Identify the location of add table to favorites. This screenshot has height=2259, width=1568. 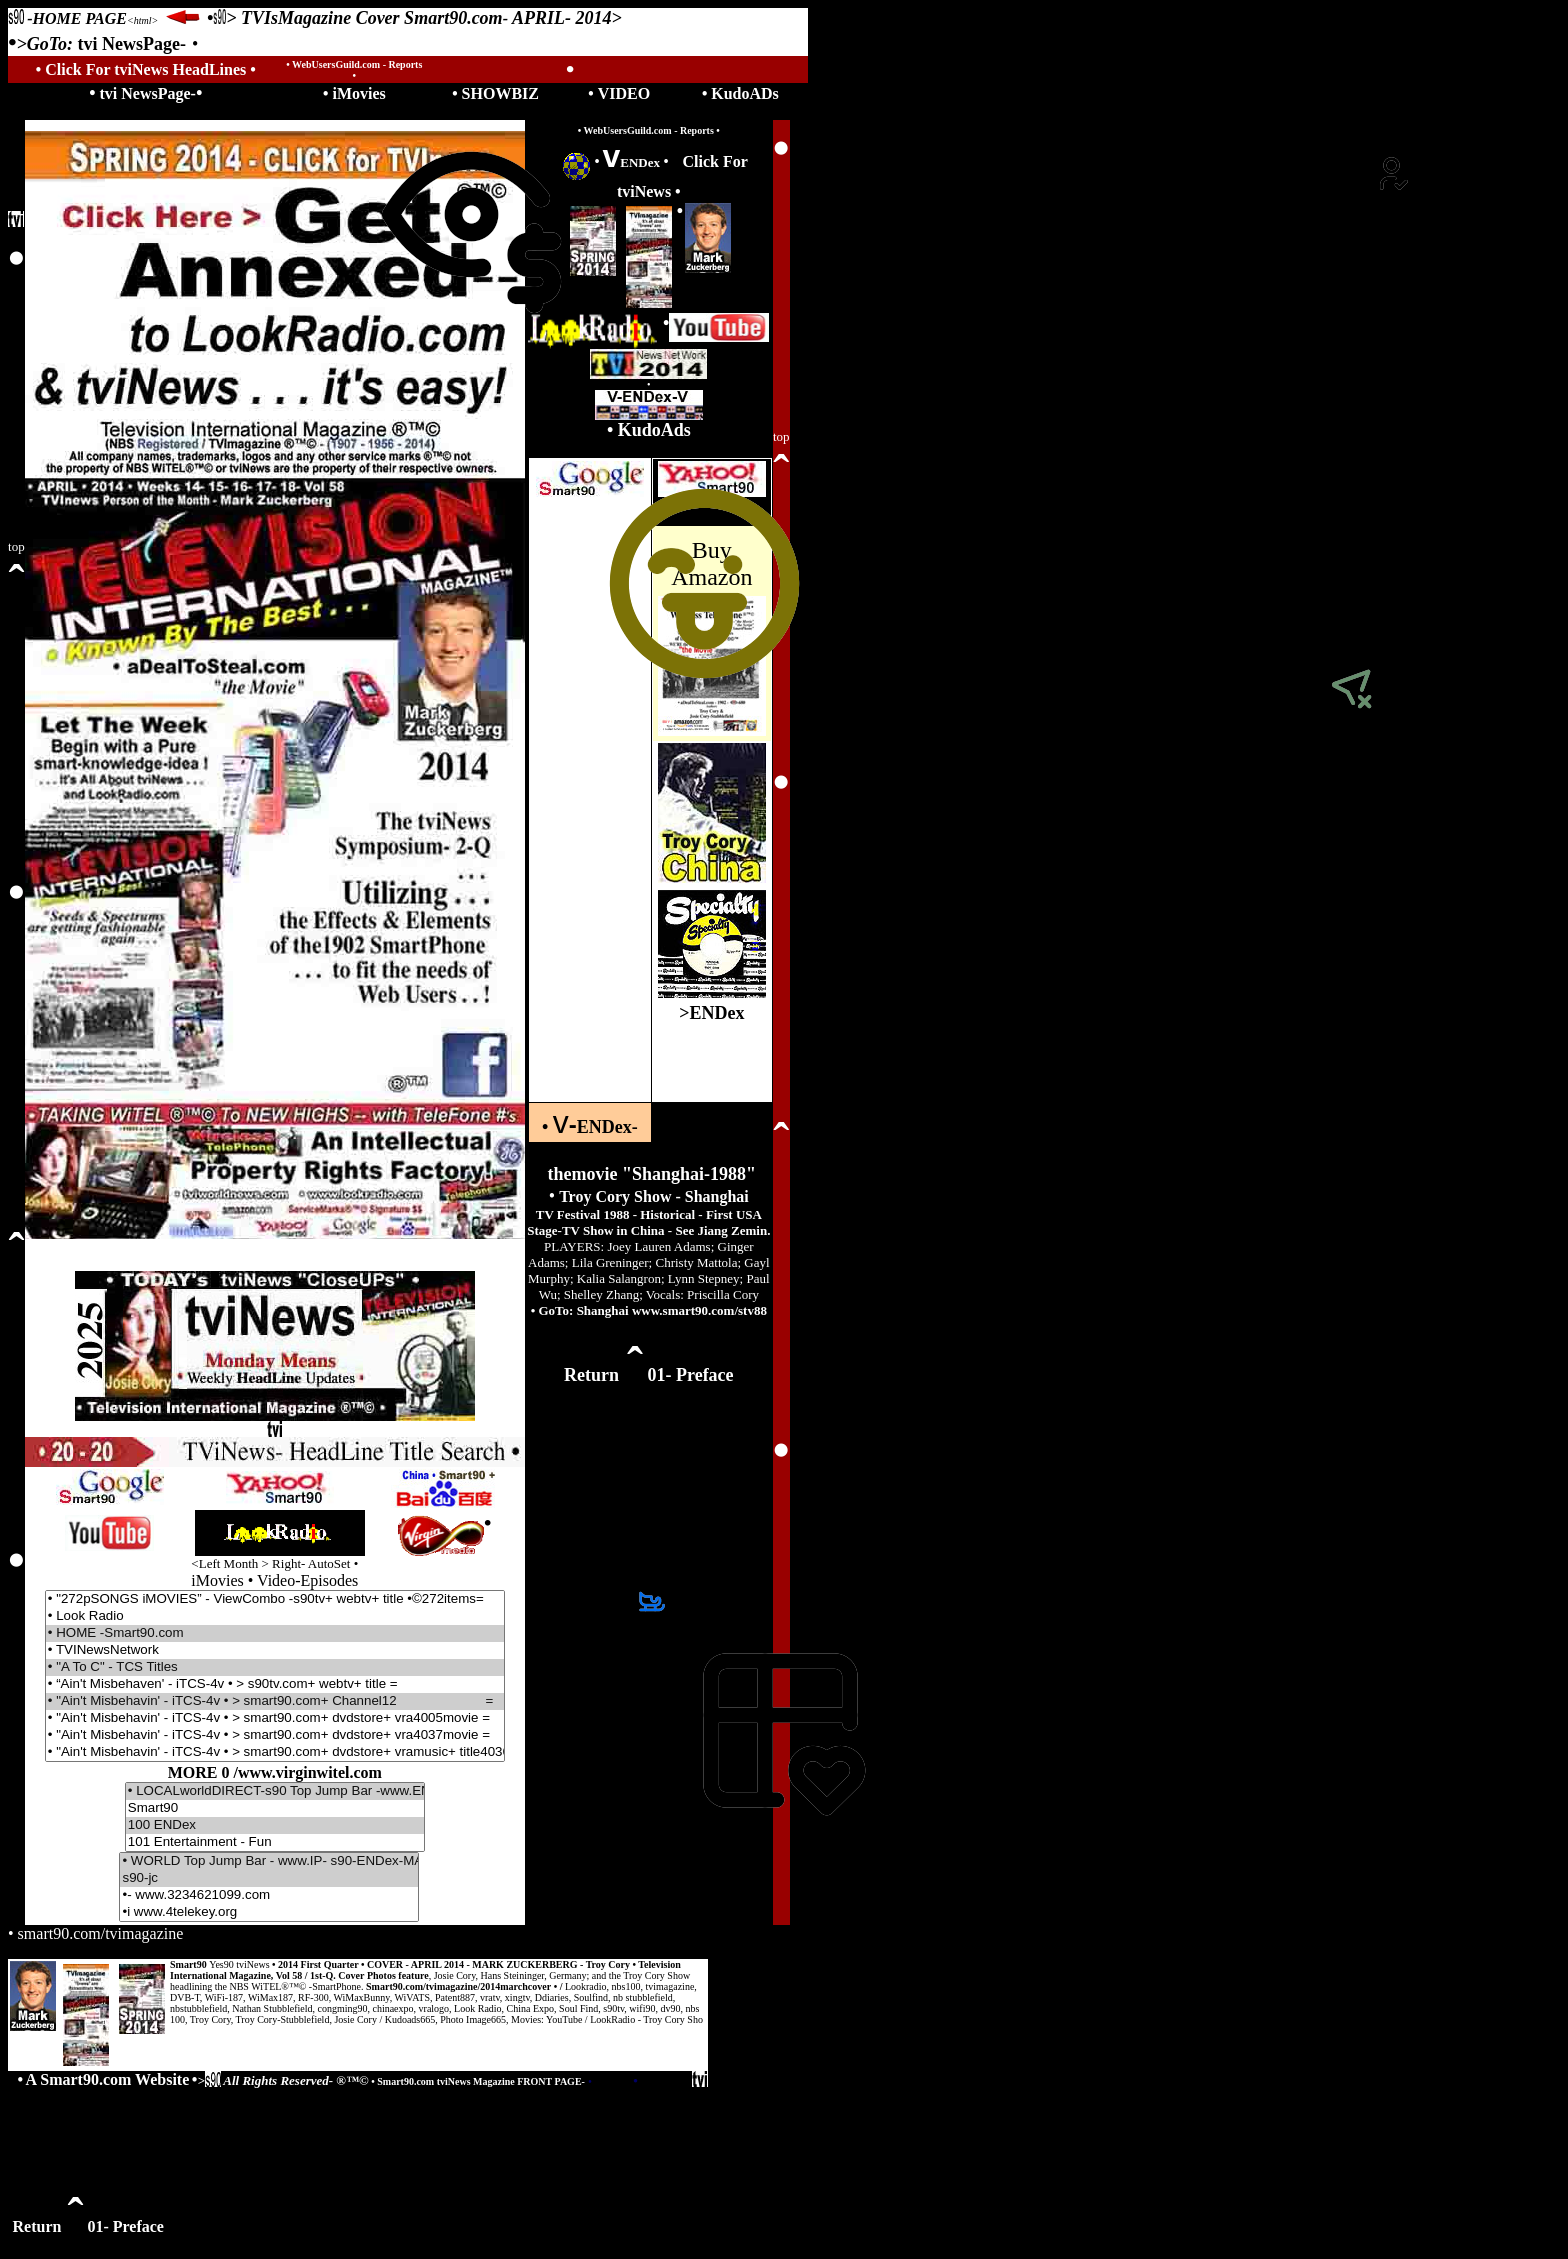
(780, 1730).